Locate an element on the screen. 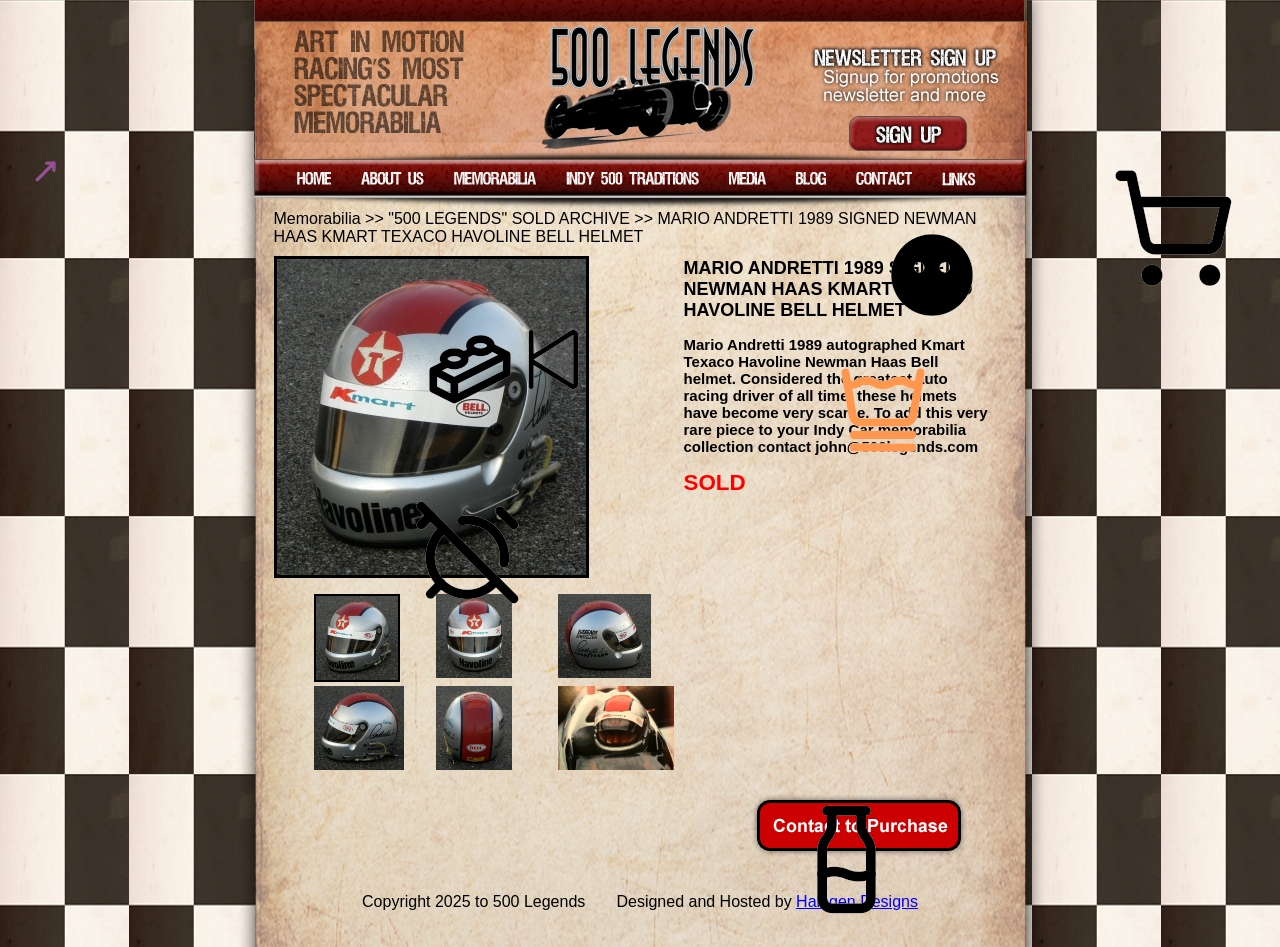  add milk to shopping list is located at coordinates (846, 859).